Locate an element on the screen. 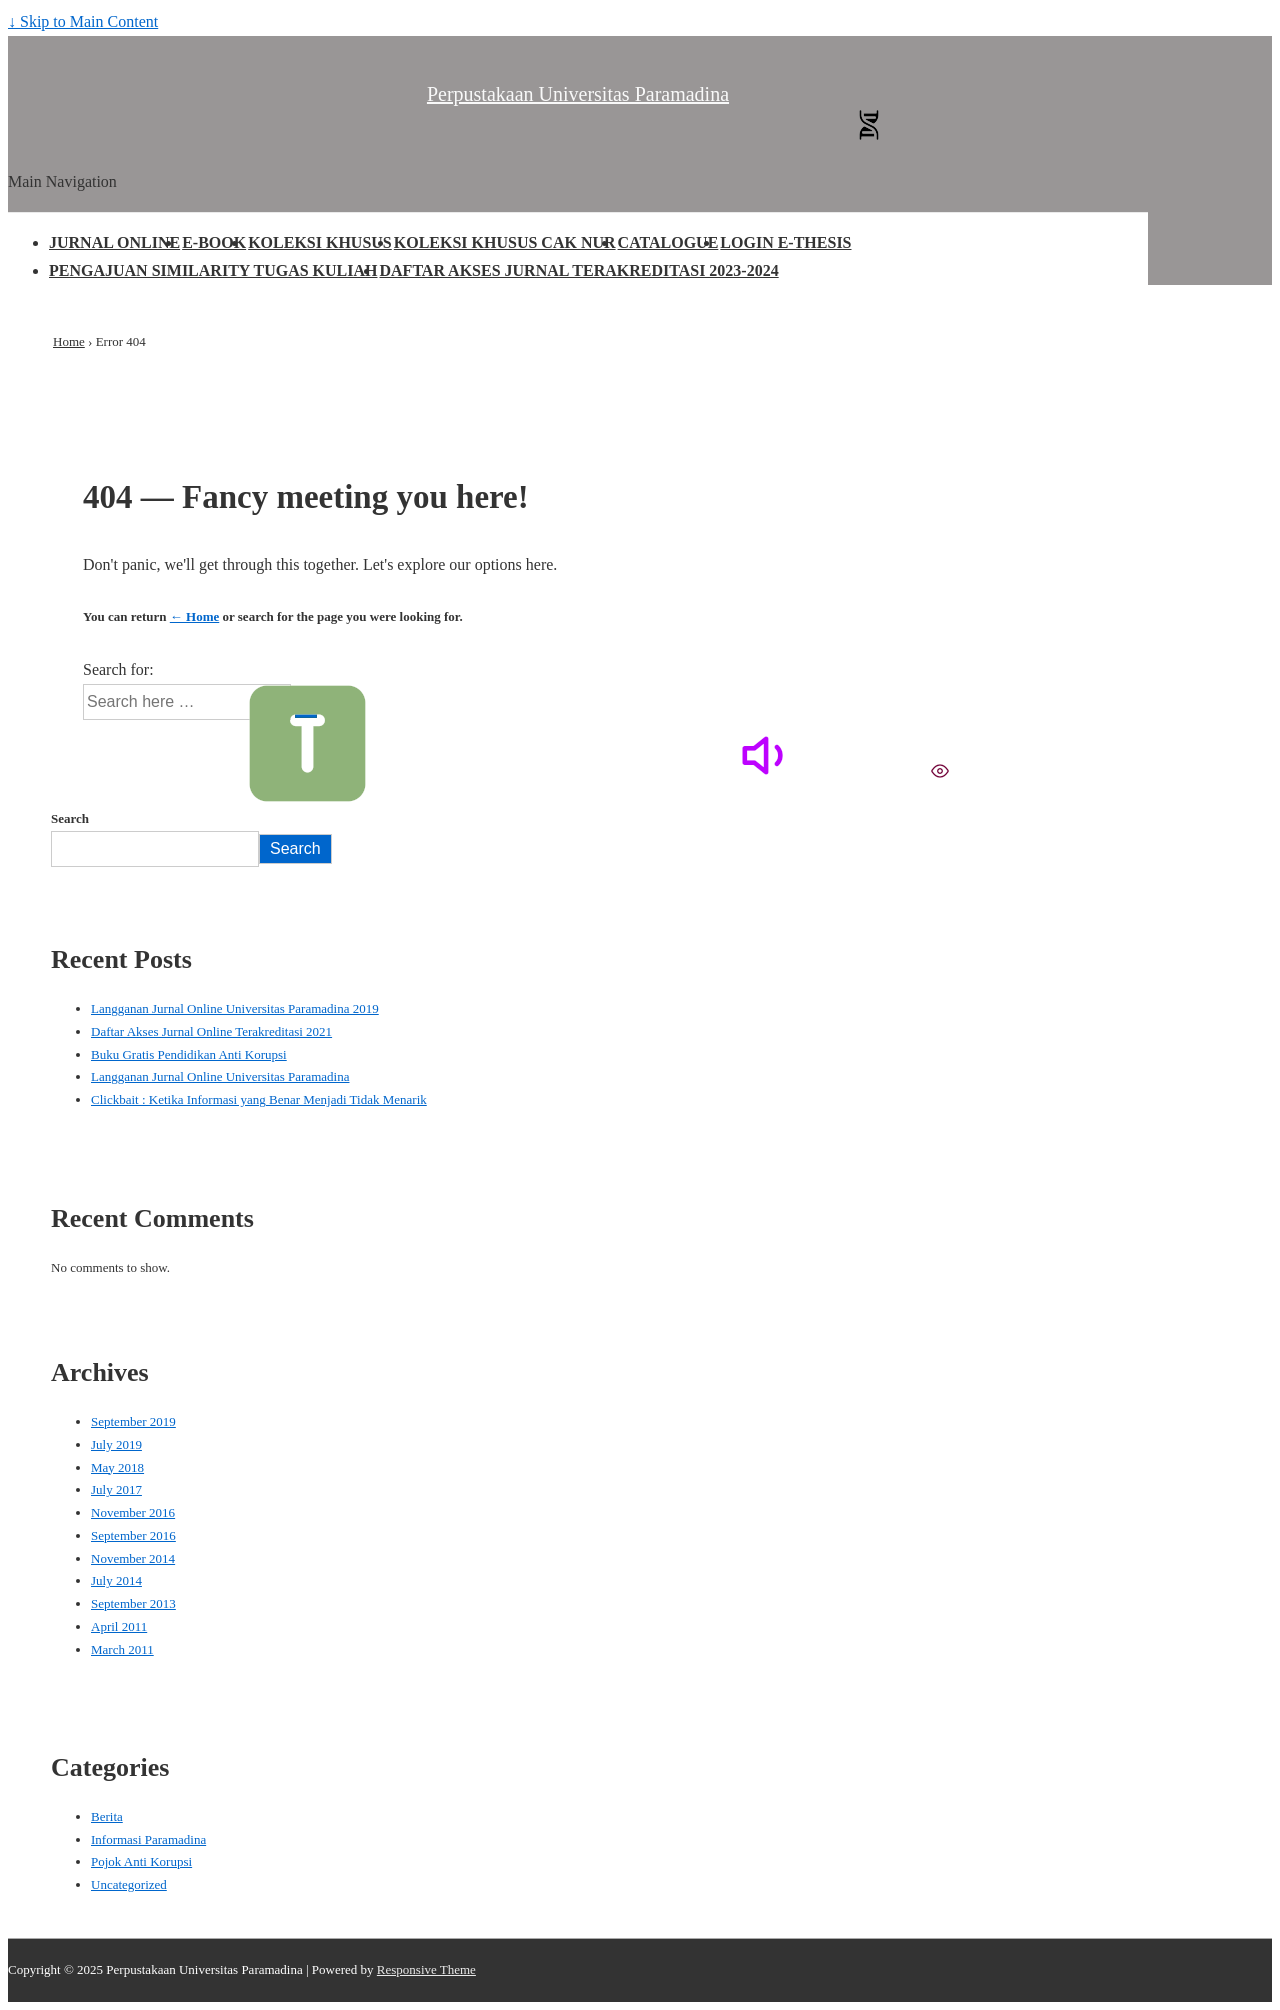 This screenshot has height=2010, width=1280. text formatting or typography tool is located at coordinates (307, 743).